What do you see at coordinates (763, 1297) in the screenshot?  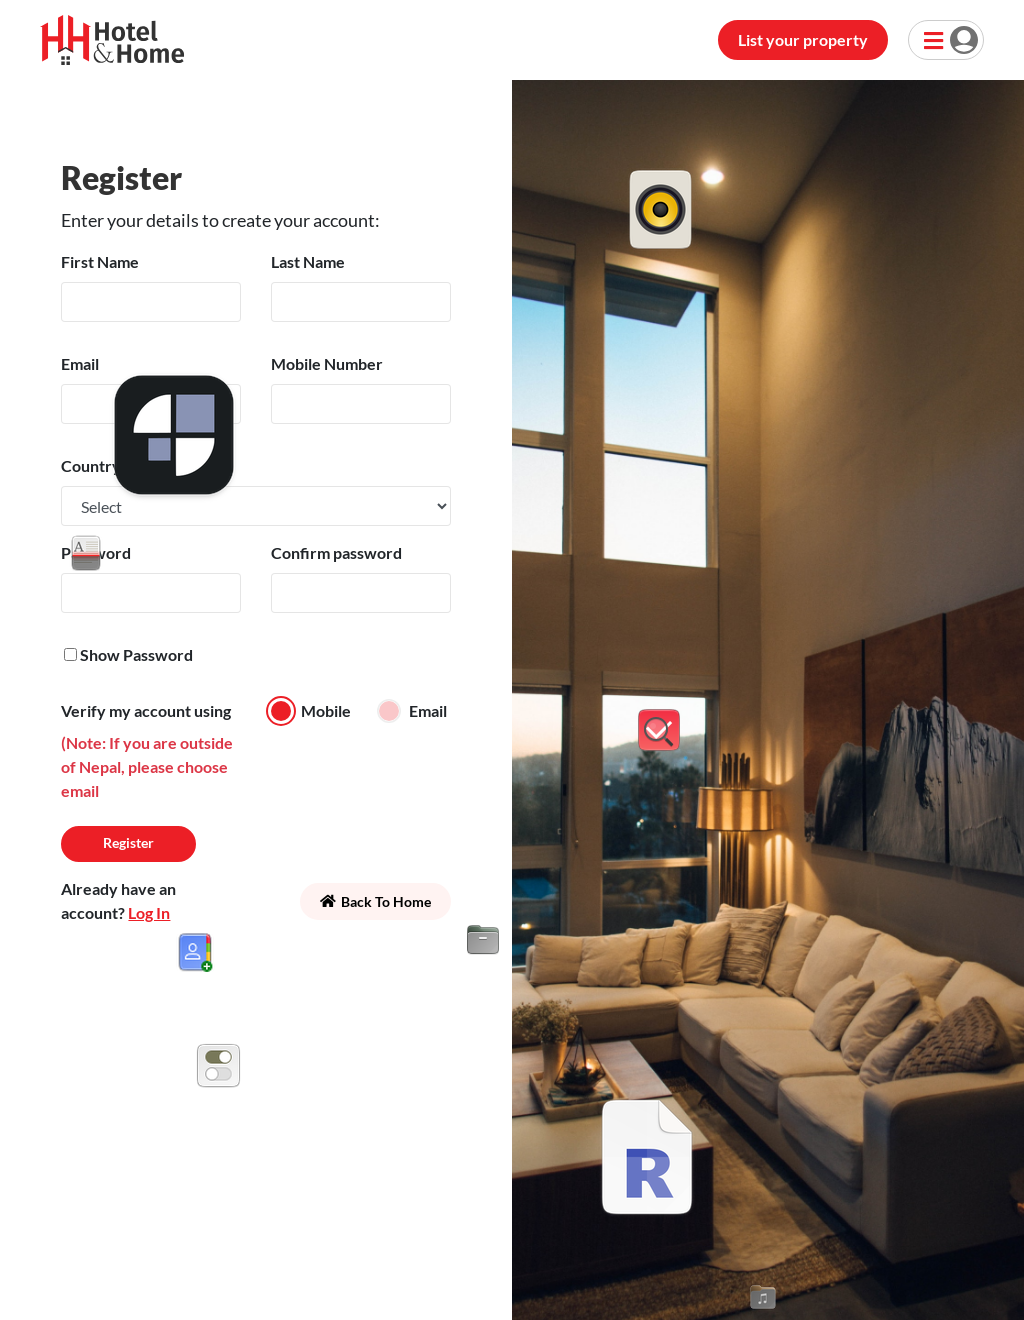 I see `open your music folder` at bounding box center [763, 1297].